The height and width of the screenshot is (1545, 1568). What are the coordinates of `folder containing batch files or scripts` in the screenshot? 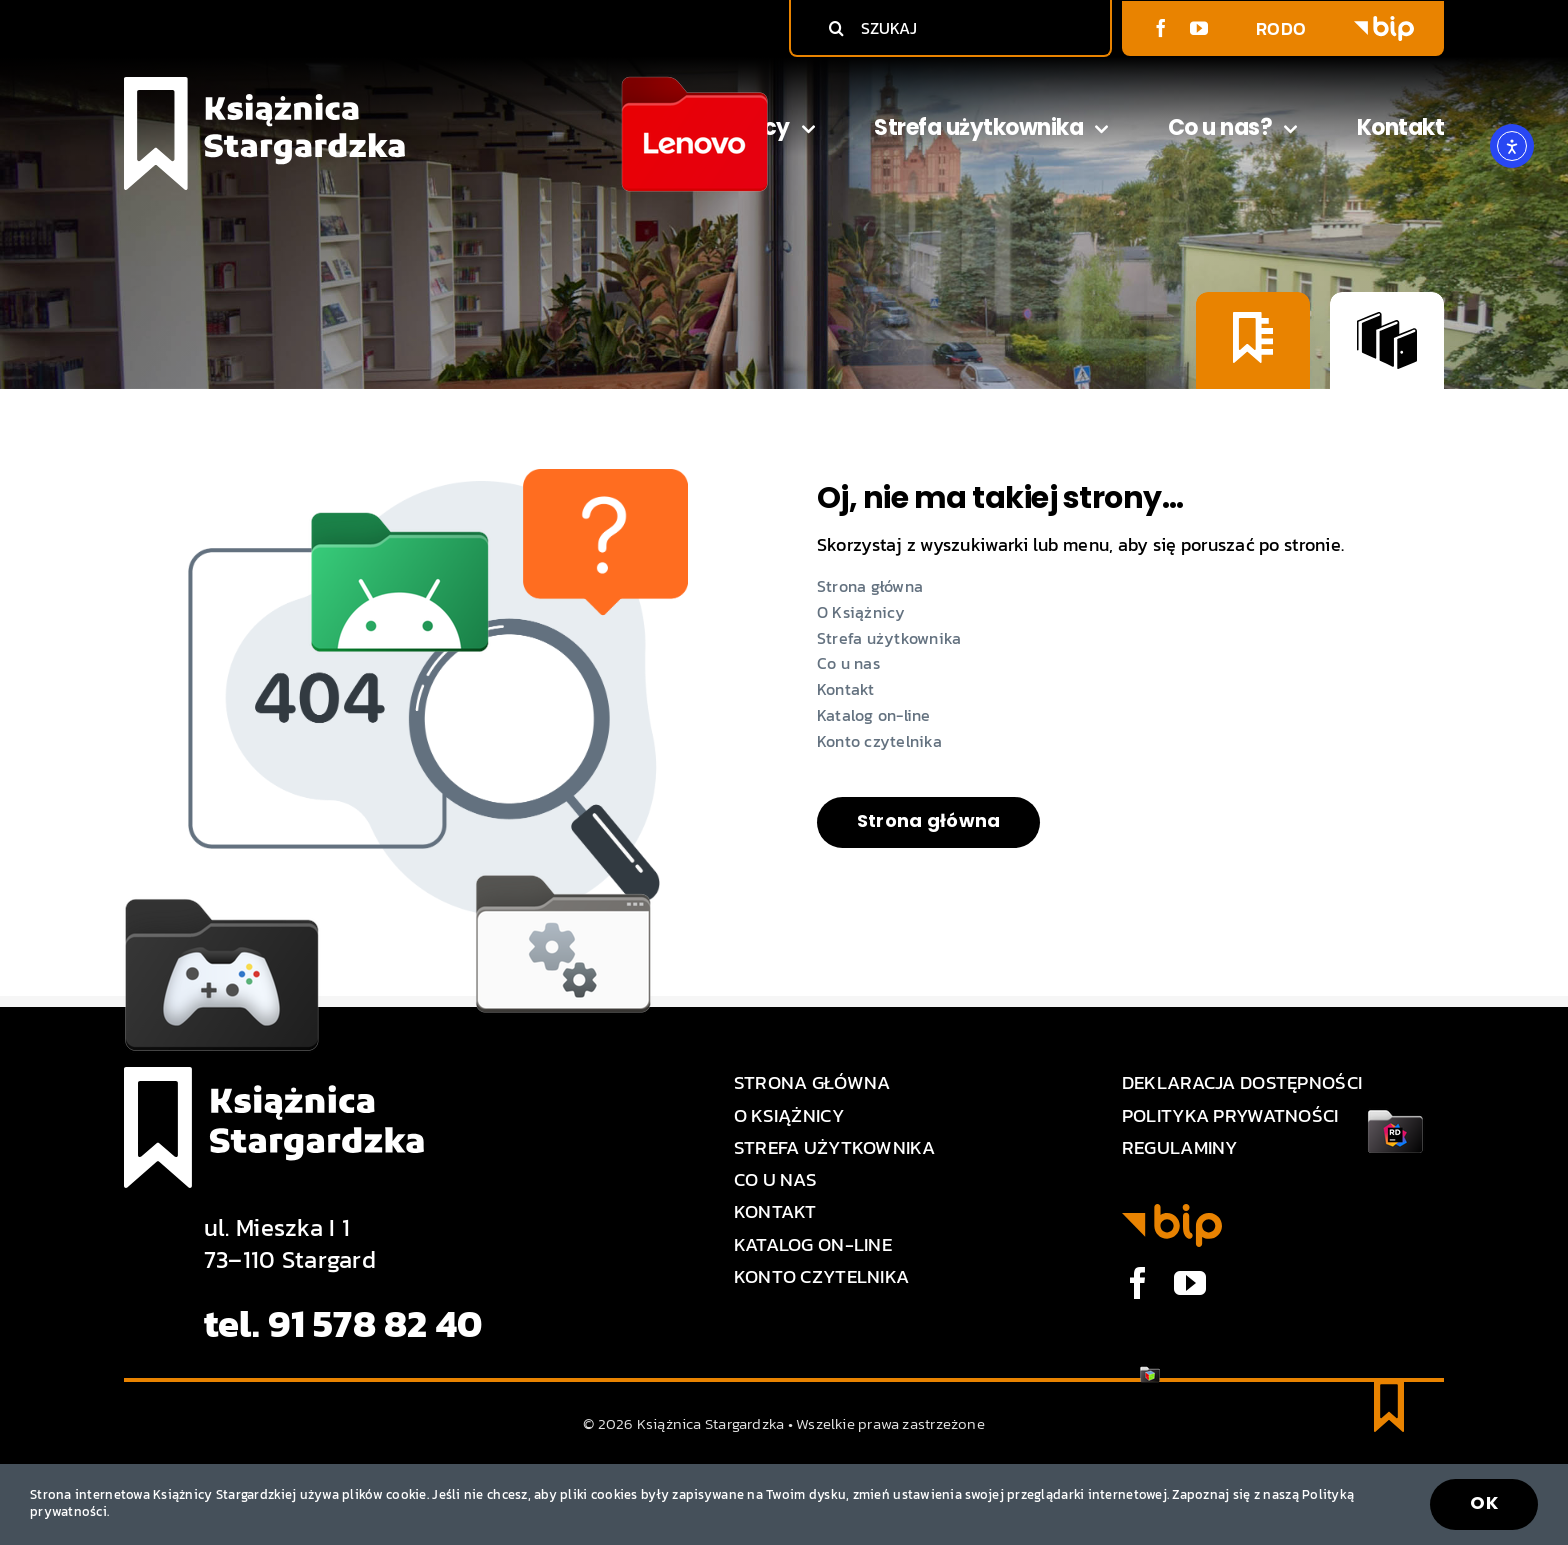 It's located at (562, 948).